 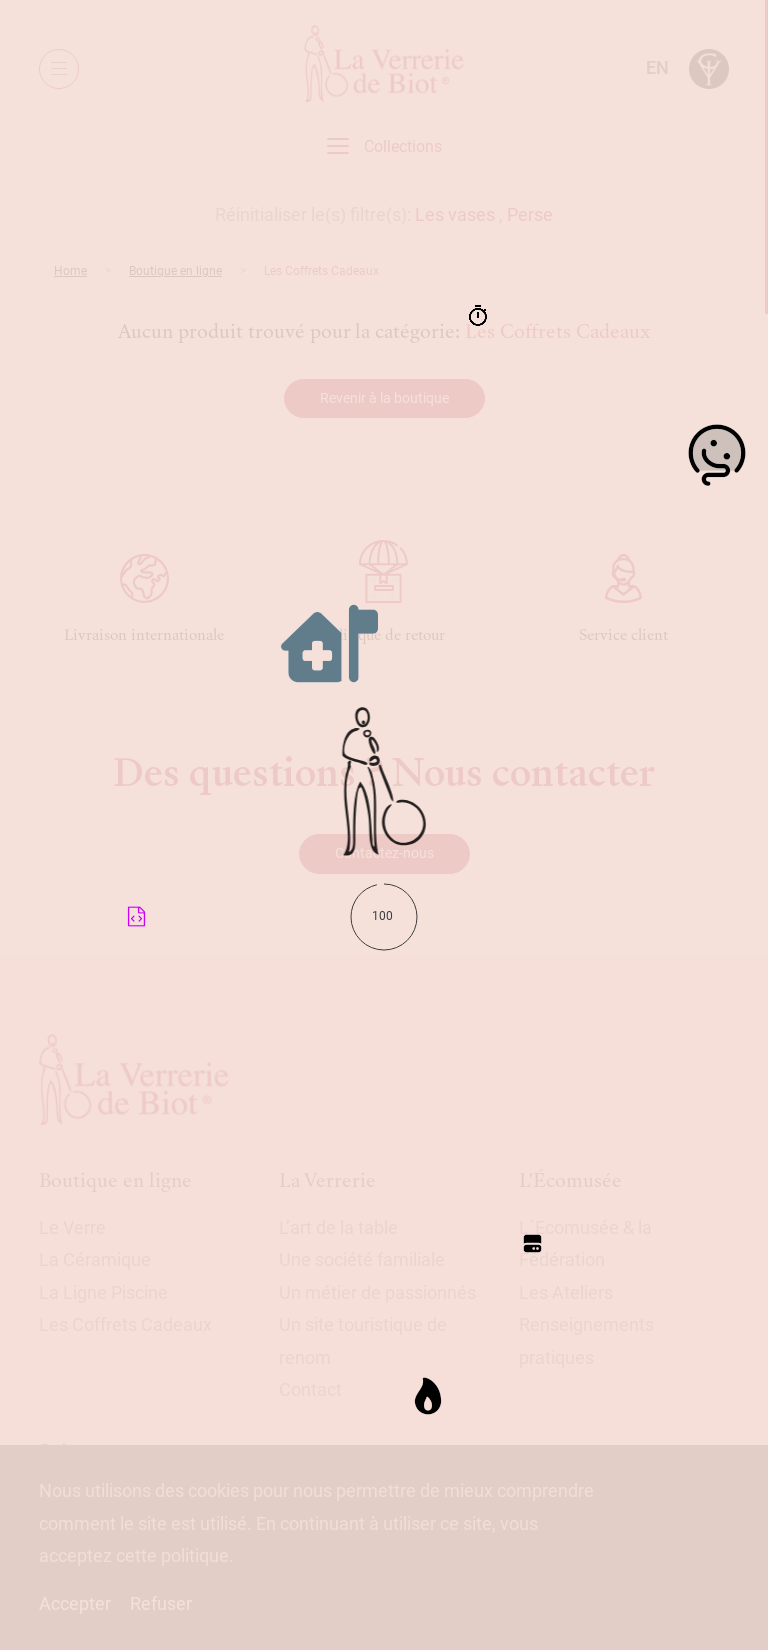 What do you see at coordinates (478, 316) in the screenshot?
I see `set a countdown timer` at bounding box center [478, 316].